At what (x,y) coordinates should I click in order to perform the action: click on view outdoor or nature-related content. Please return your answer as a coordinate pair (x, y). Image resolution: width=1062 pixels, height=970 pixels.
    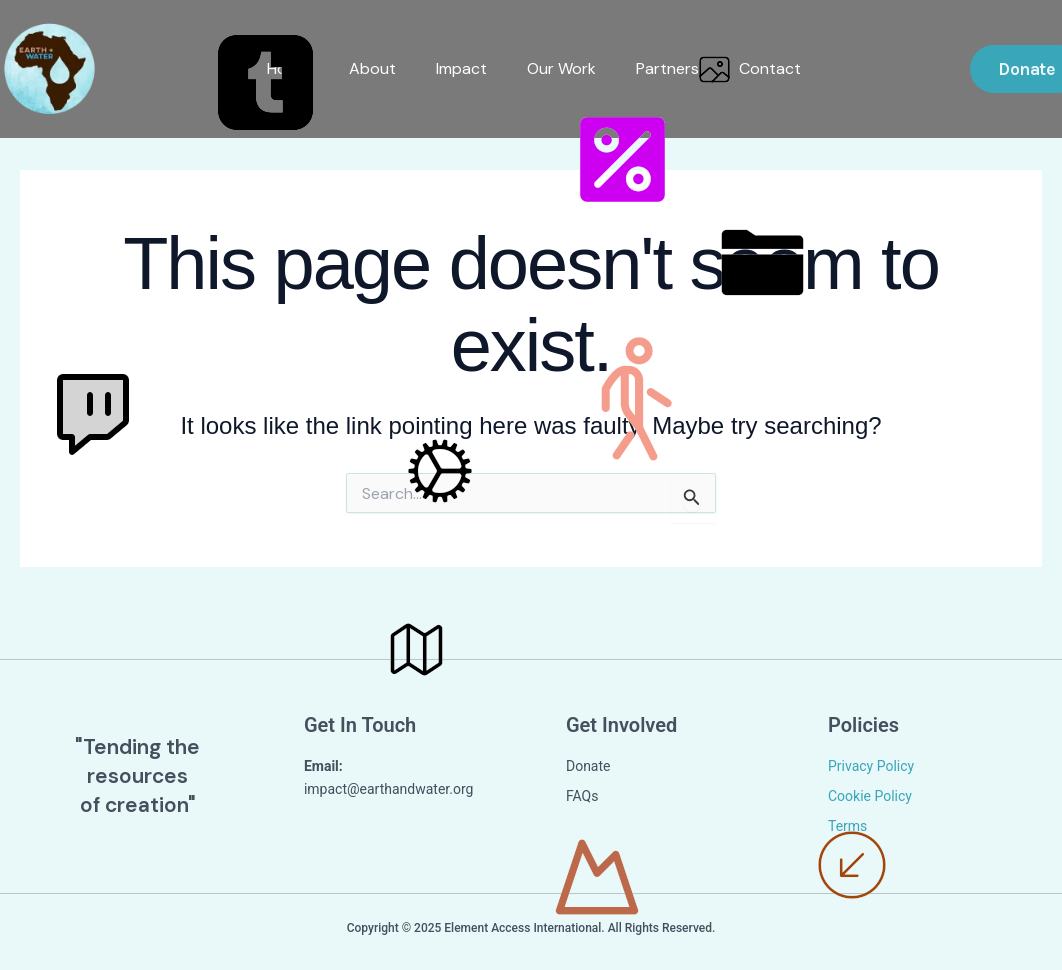
    Looking at the image, I should click on (597, 877).